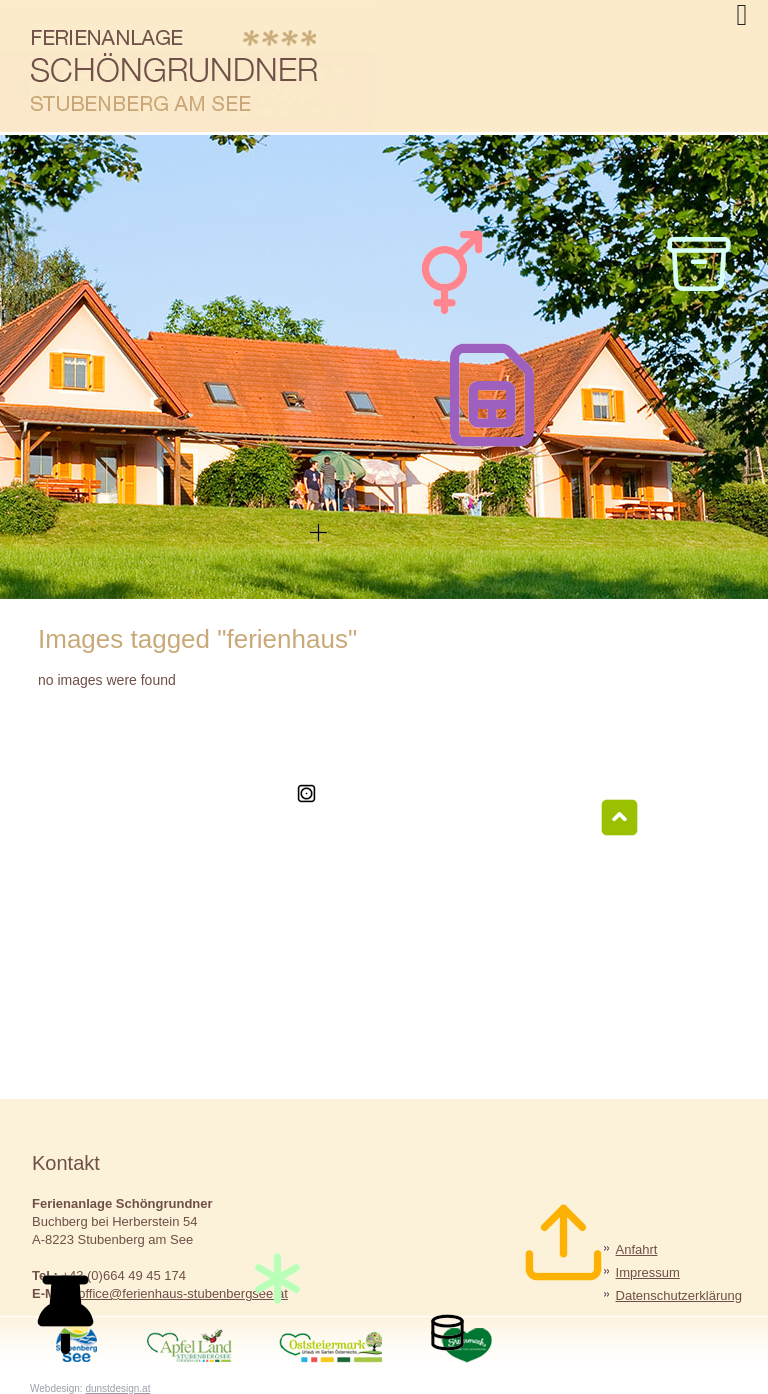 Image resolution: width=768 pixels, height=1394 pixels. I want to click on access archived items, so click(699, 264).